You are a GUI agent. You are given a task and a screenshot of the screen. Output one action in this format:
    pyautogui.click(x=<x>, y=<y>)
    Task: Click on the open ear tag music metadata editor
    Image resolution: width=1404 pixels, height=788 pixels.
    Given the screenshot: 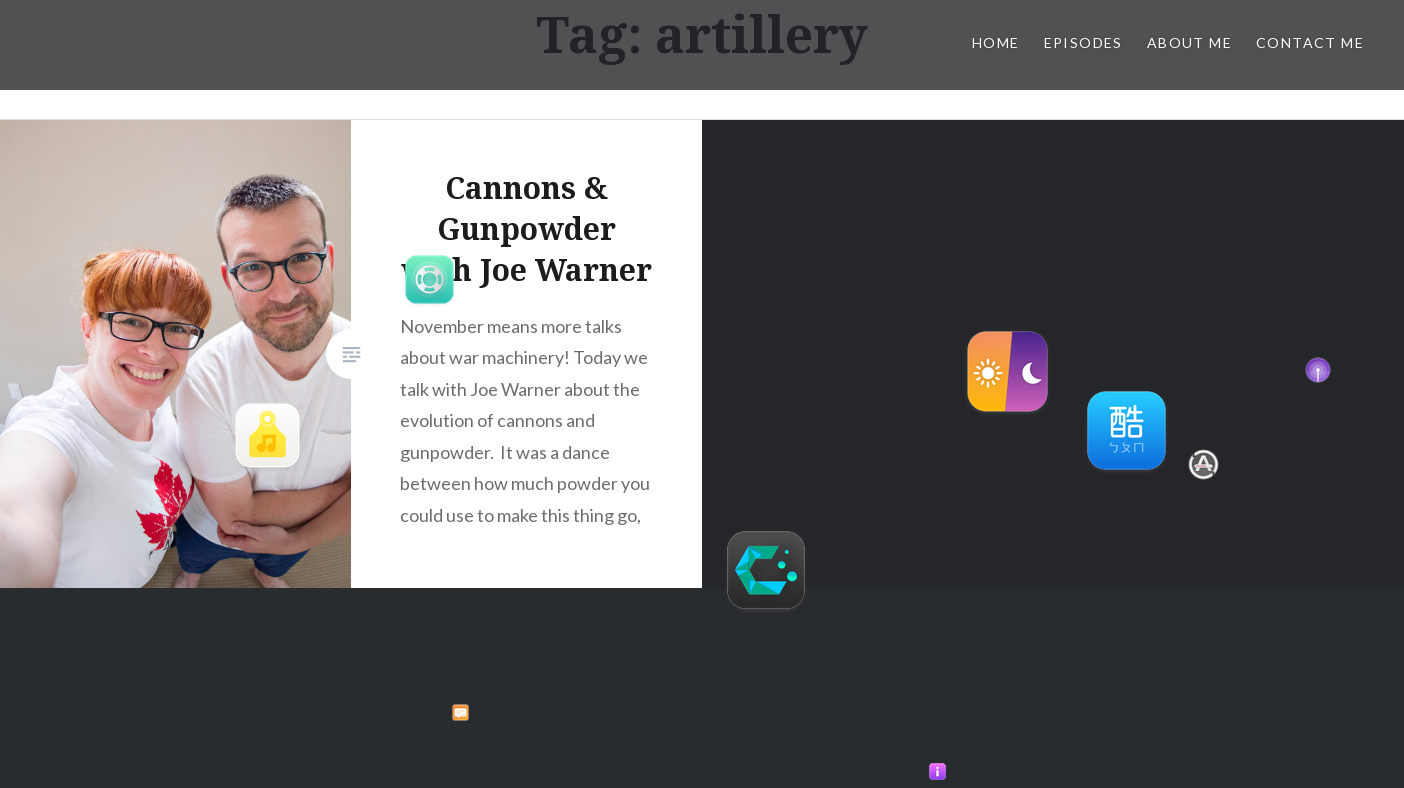 What is the action you would take?
    pyautogui.click(x=267, y=435)
    